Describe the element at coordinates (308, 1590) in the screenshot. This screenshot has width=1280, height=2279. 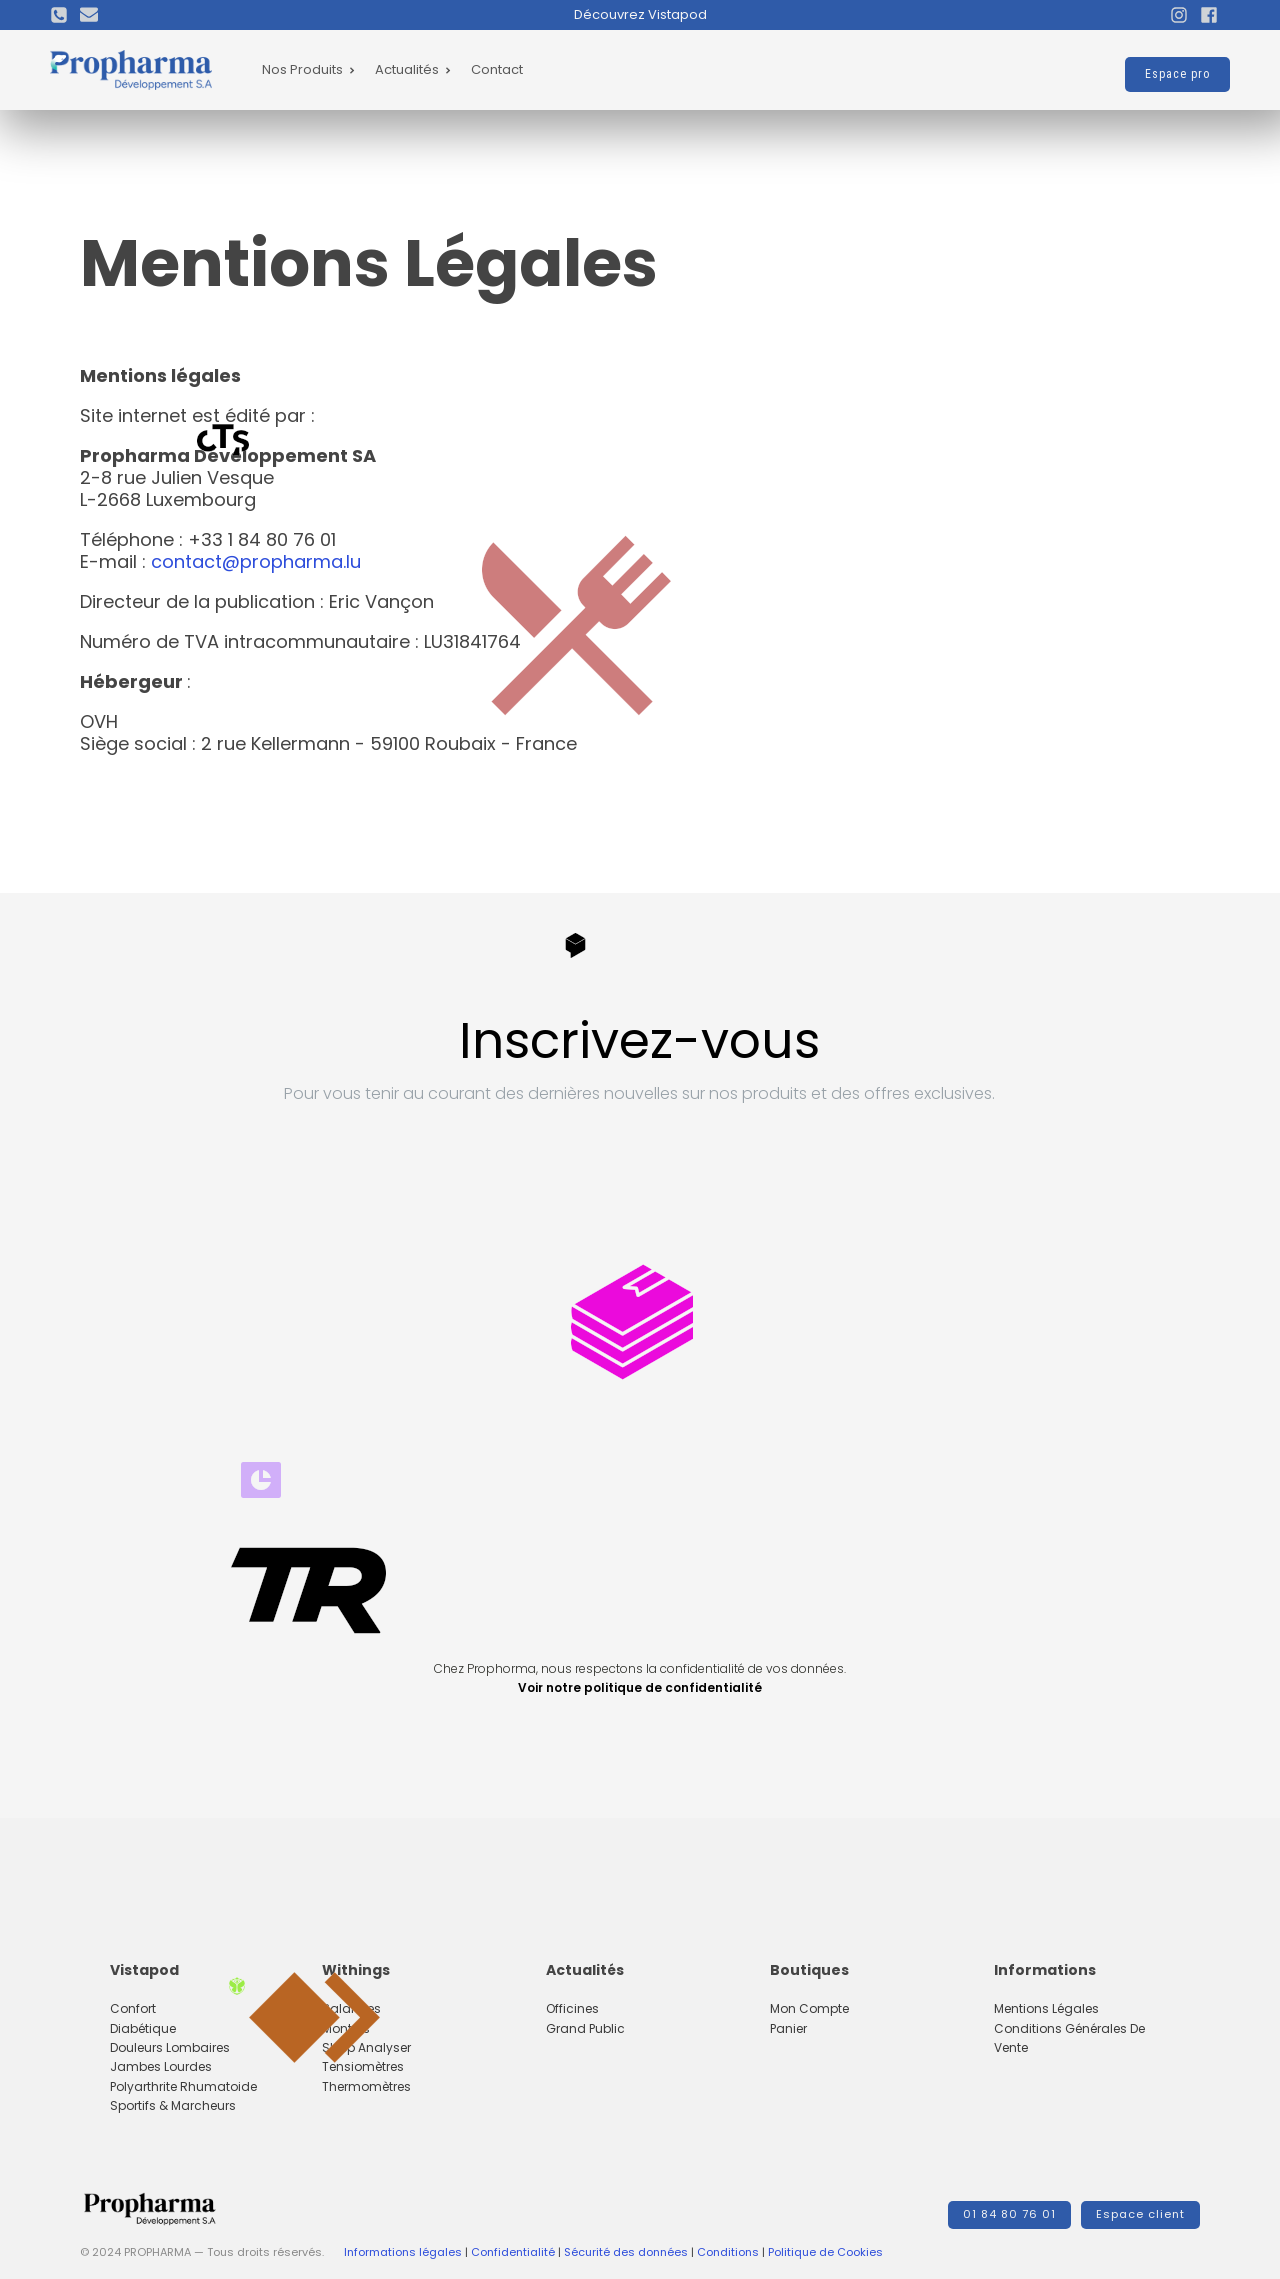
I see `open the TrainerRoad cycling training app` at that location.